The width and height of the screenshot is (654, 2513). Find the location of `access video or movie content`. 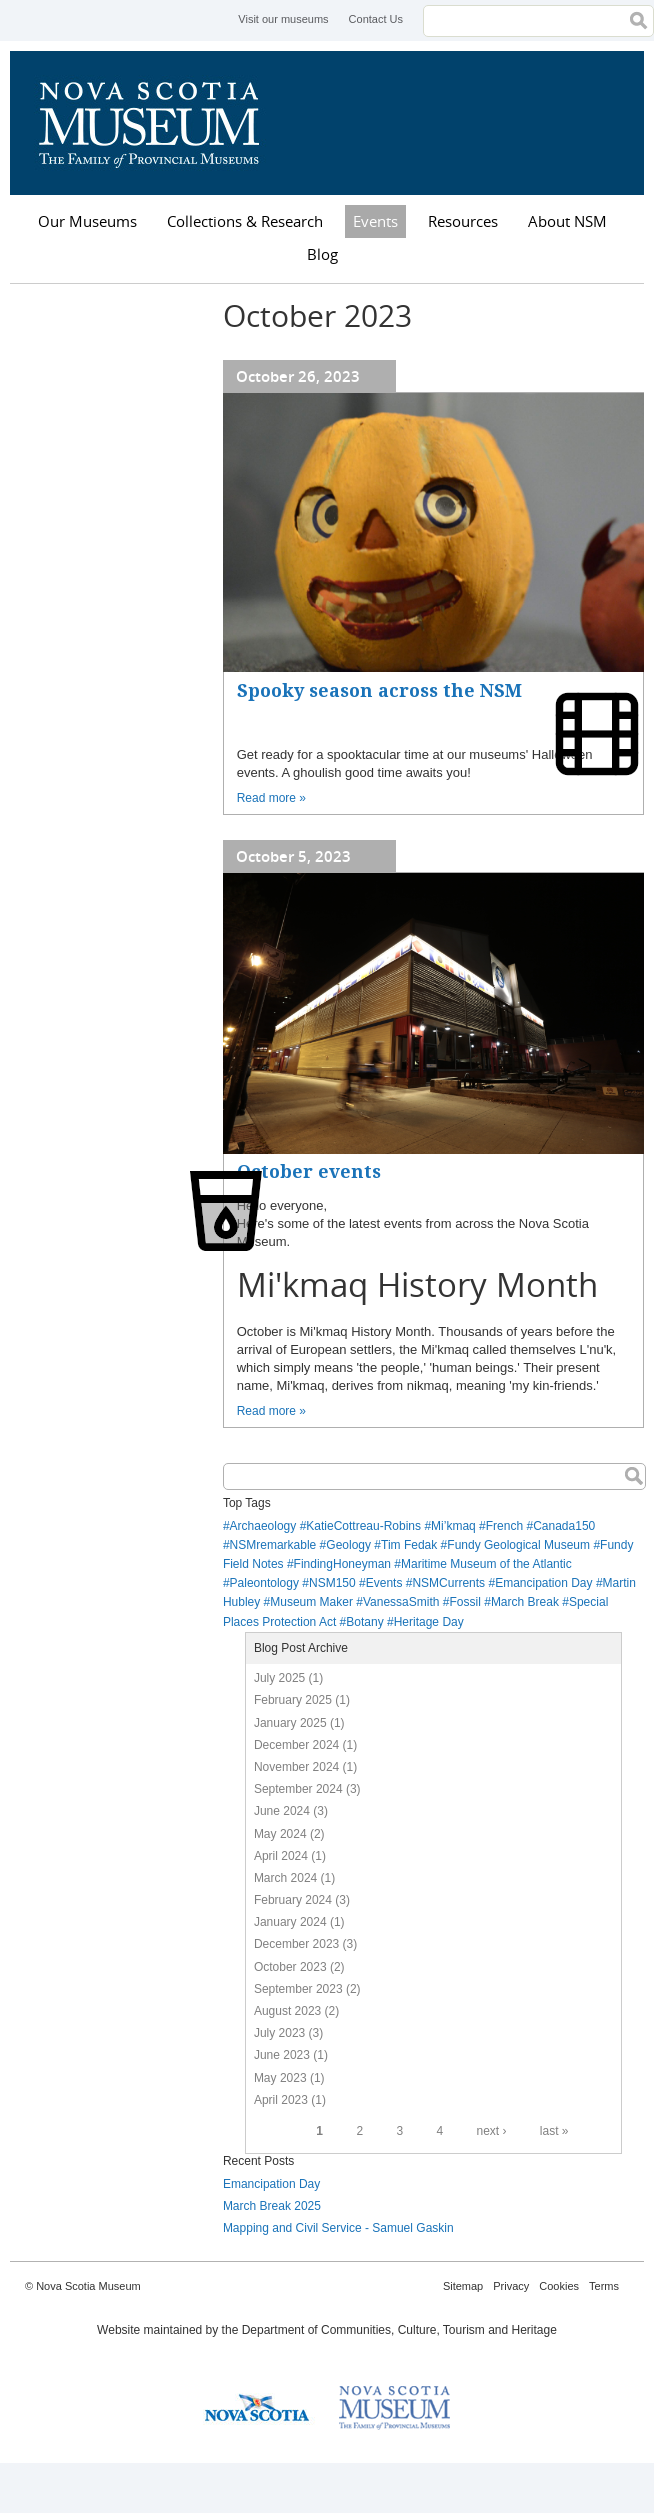

access video or movie content is located at coordinates (597, 734).